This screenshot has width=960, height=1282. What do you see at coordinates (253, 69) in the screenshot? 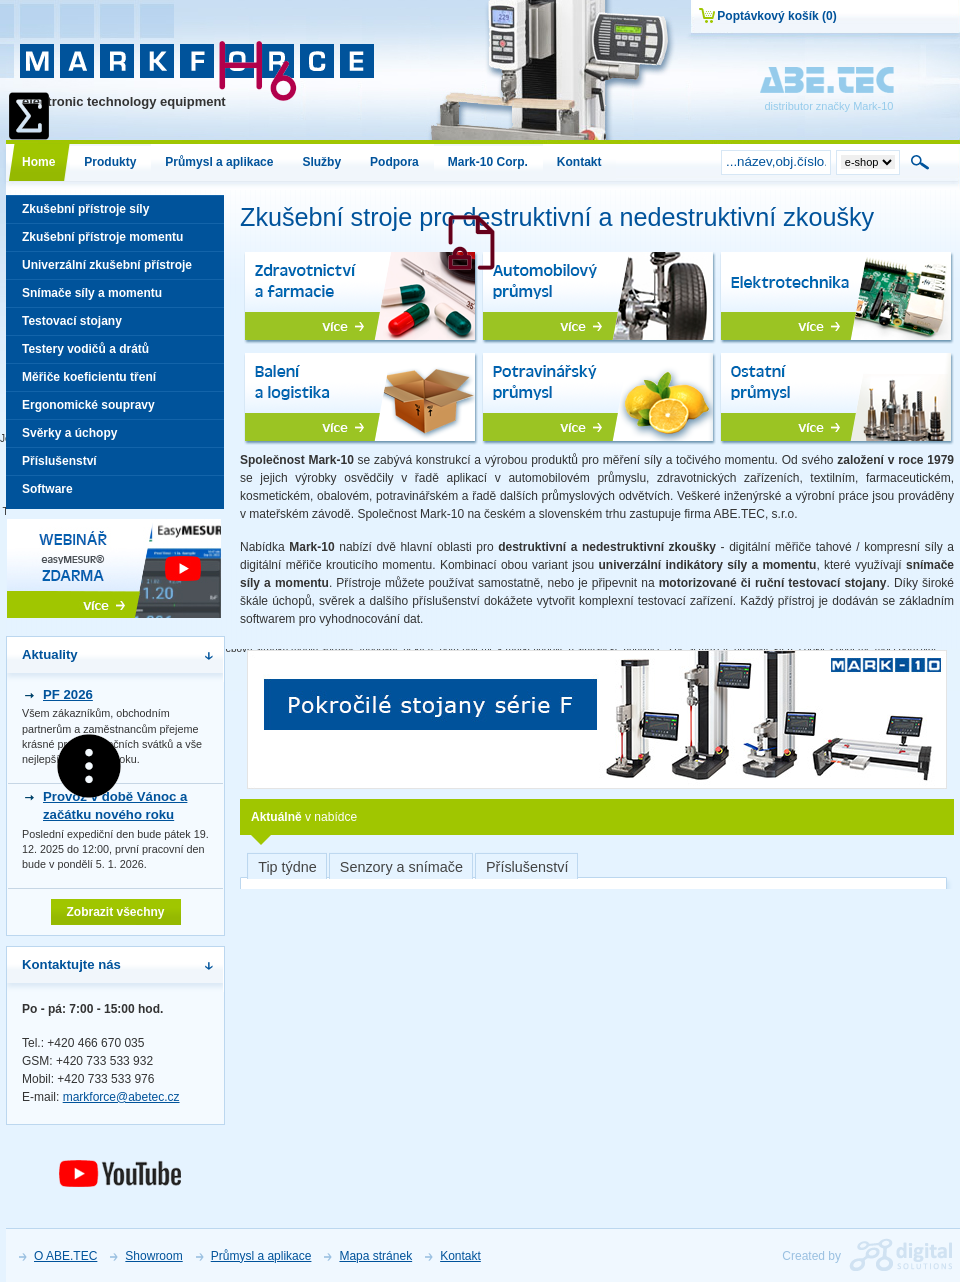
I see `format text as heading level 6` at bounding box center [253, 69].